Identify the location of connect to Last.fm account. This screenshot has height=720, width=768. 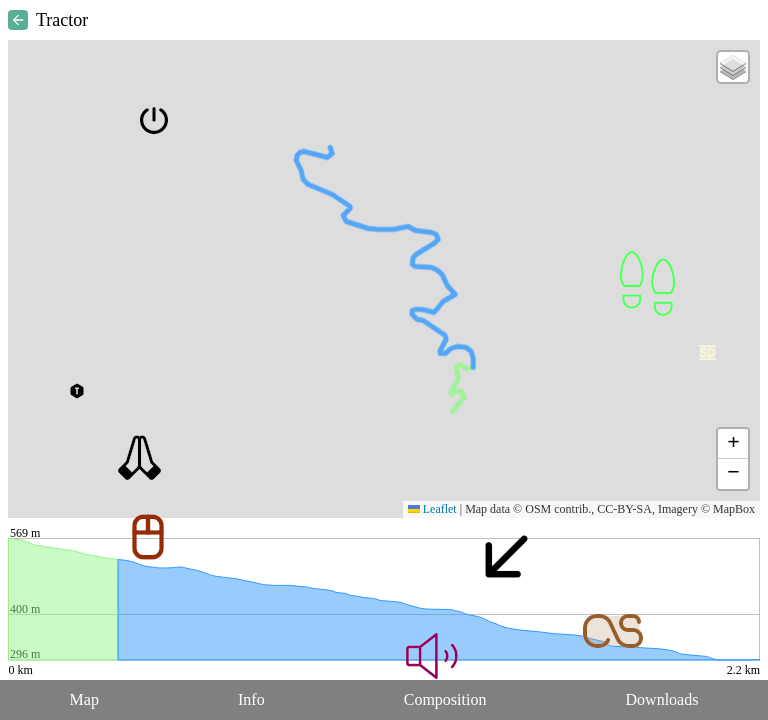
(613, 630).